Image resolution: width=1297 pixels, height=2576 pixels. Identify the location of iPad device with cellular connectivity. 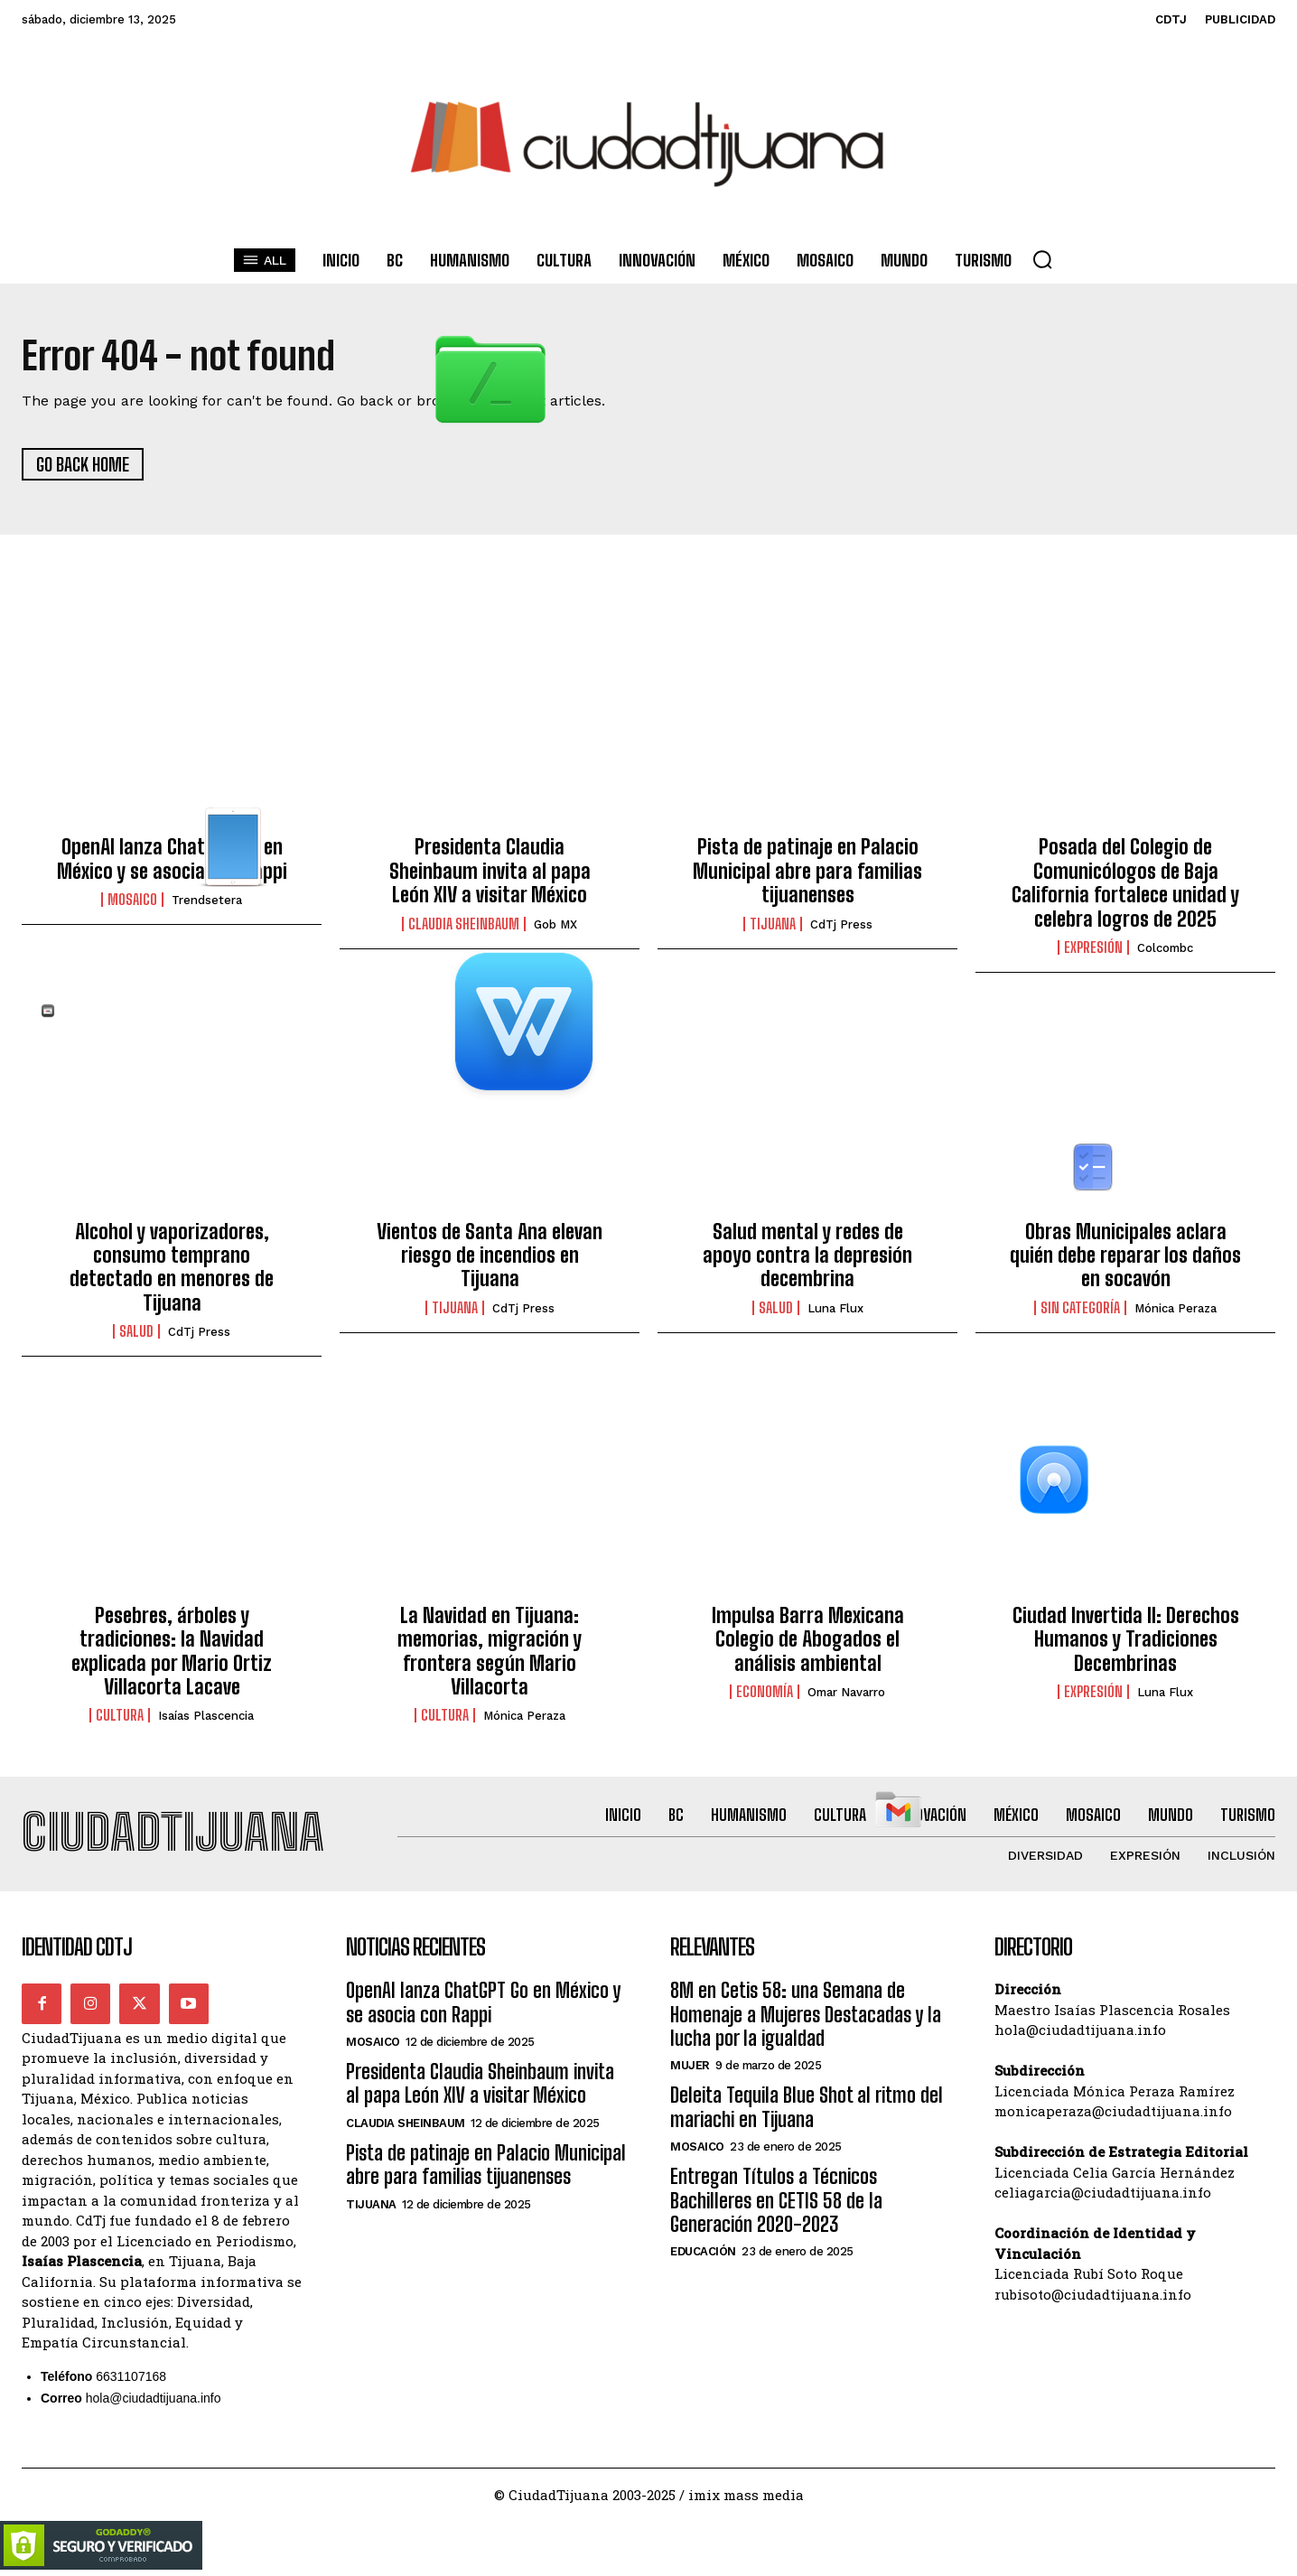
(233, 846).